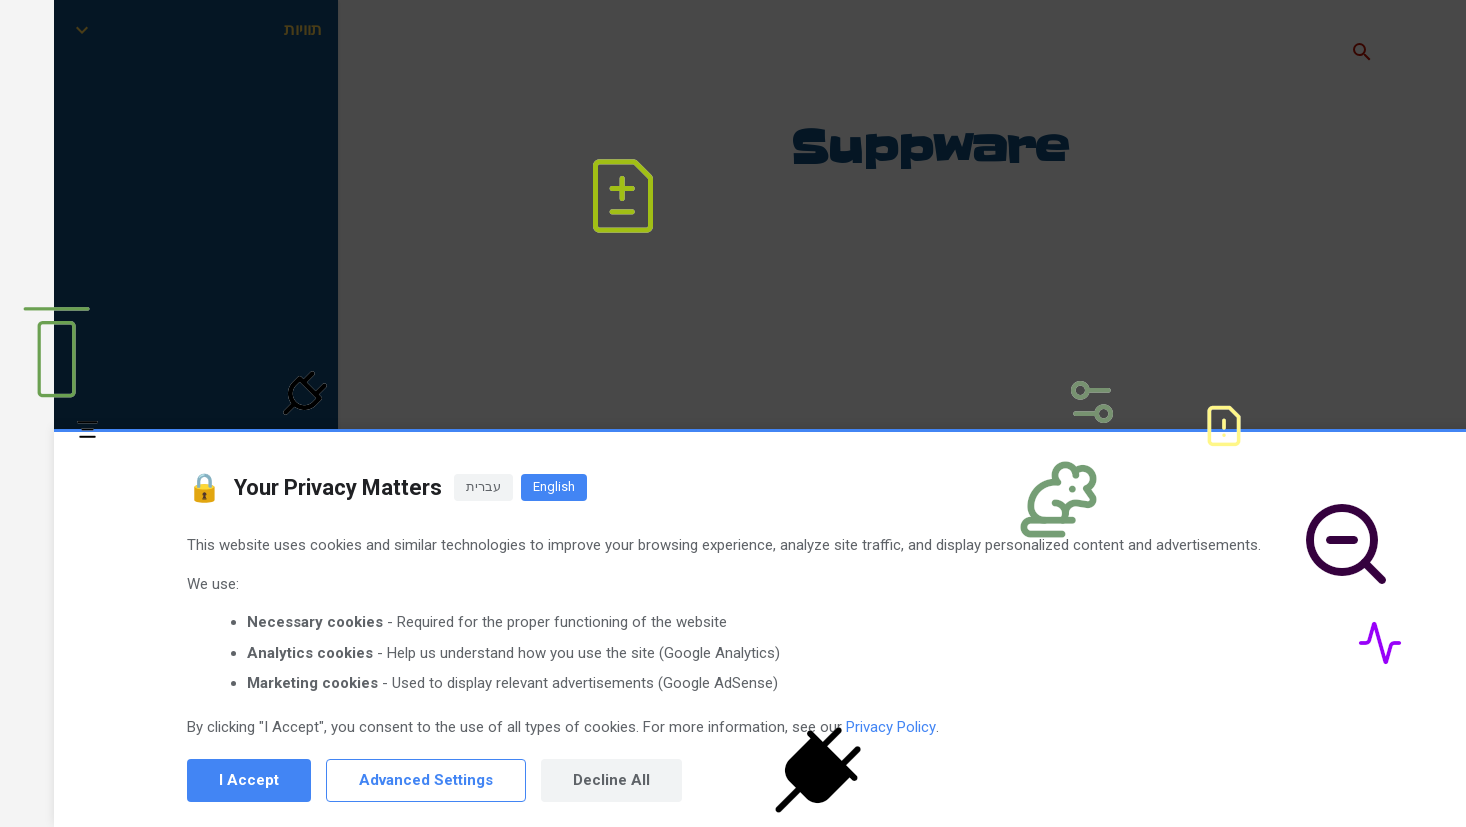 The image size is (1466, 827). I want to click on view activity or health metrics, so click(1380, 643).